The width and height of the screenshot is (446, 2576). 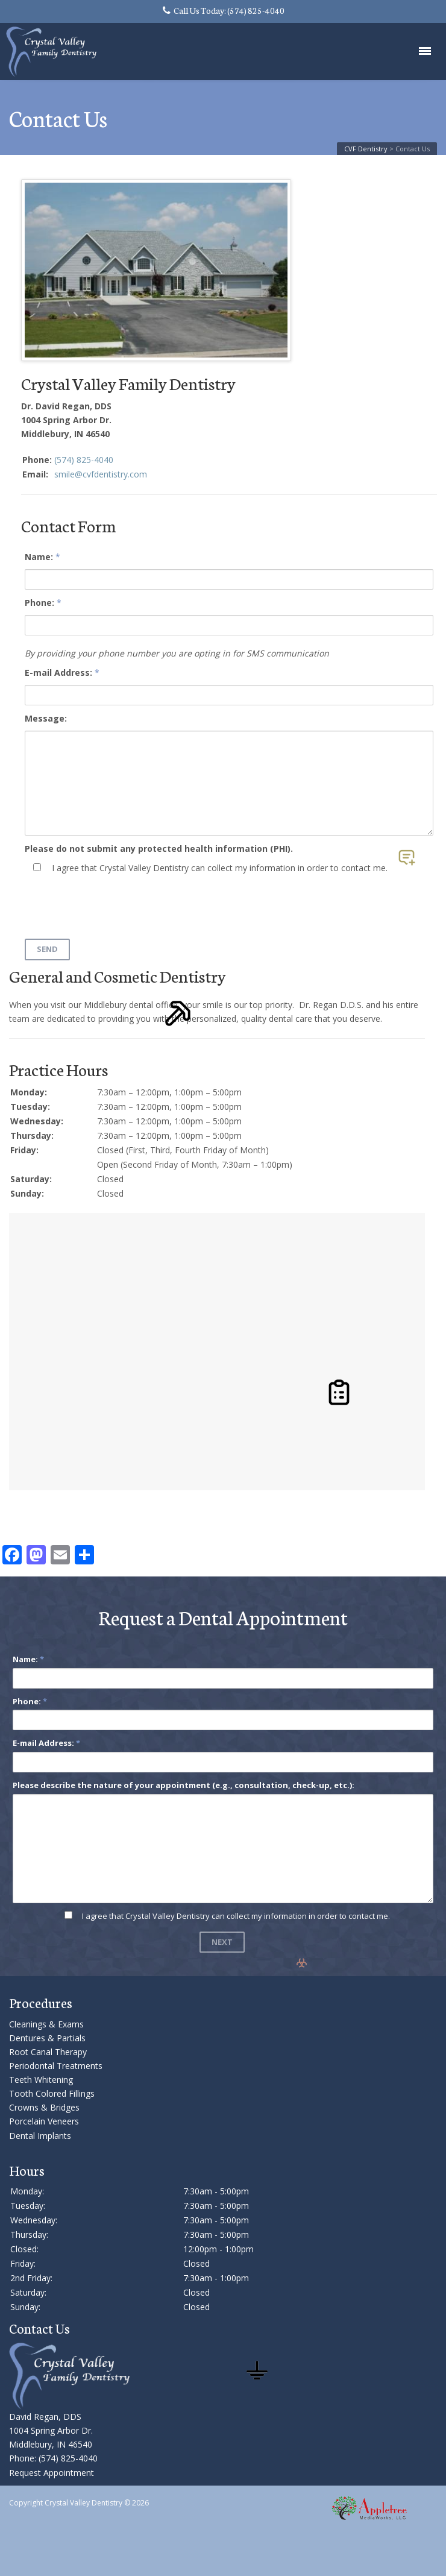 What do you see at coordinates (339, 1392) in the screenshot?
I see `view checklist or task list` at bounding box center [339, 1392].